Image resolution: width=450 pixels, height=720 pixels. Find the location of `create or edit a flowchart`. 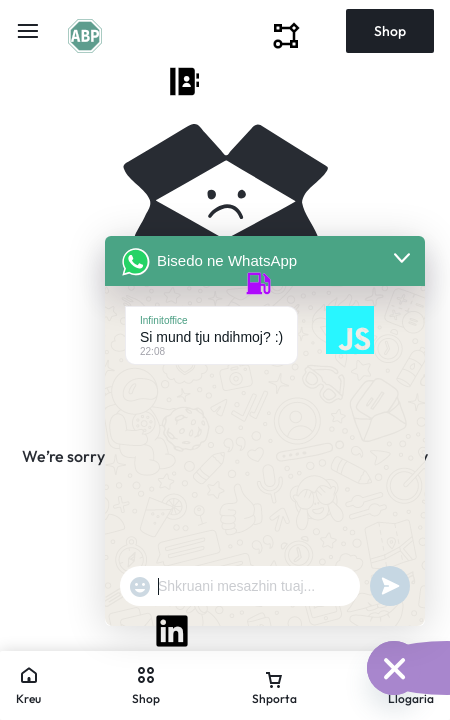

create or edit a flowchart is located at coordinates (286, 36).